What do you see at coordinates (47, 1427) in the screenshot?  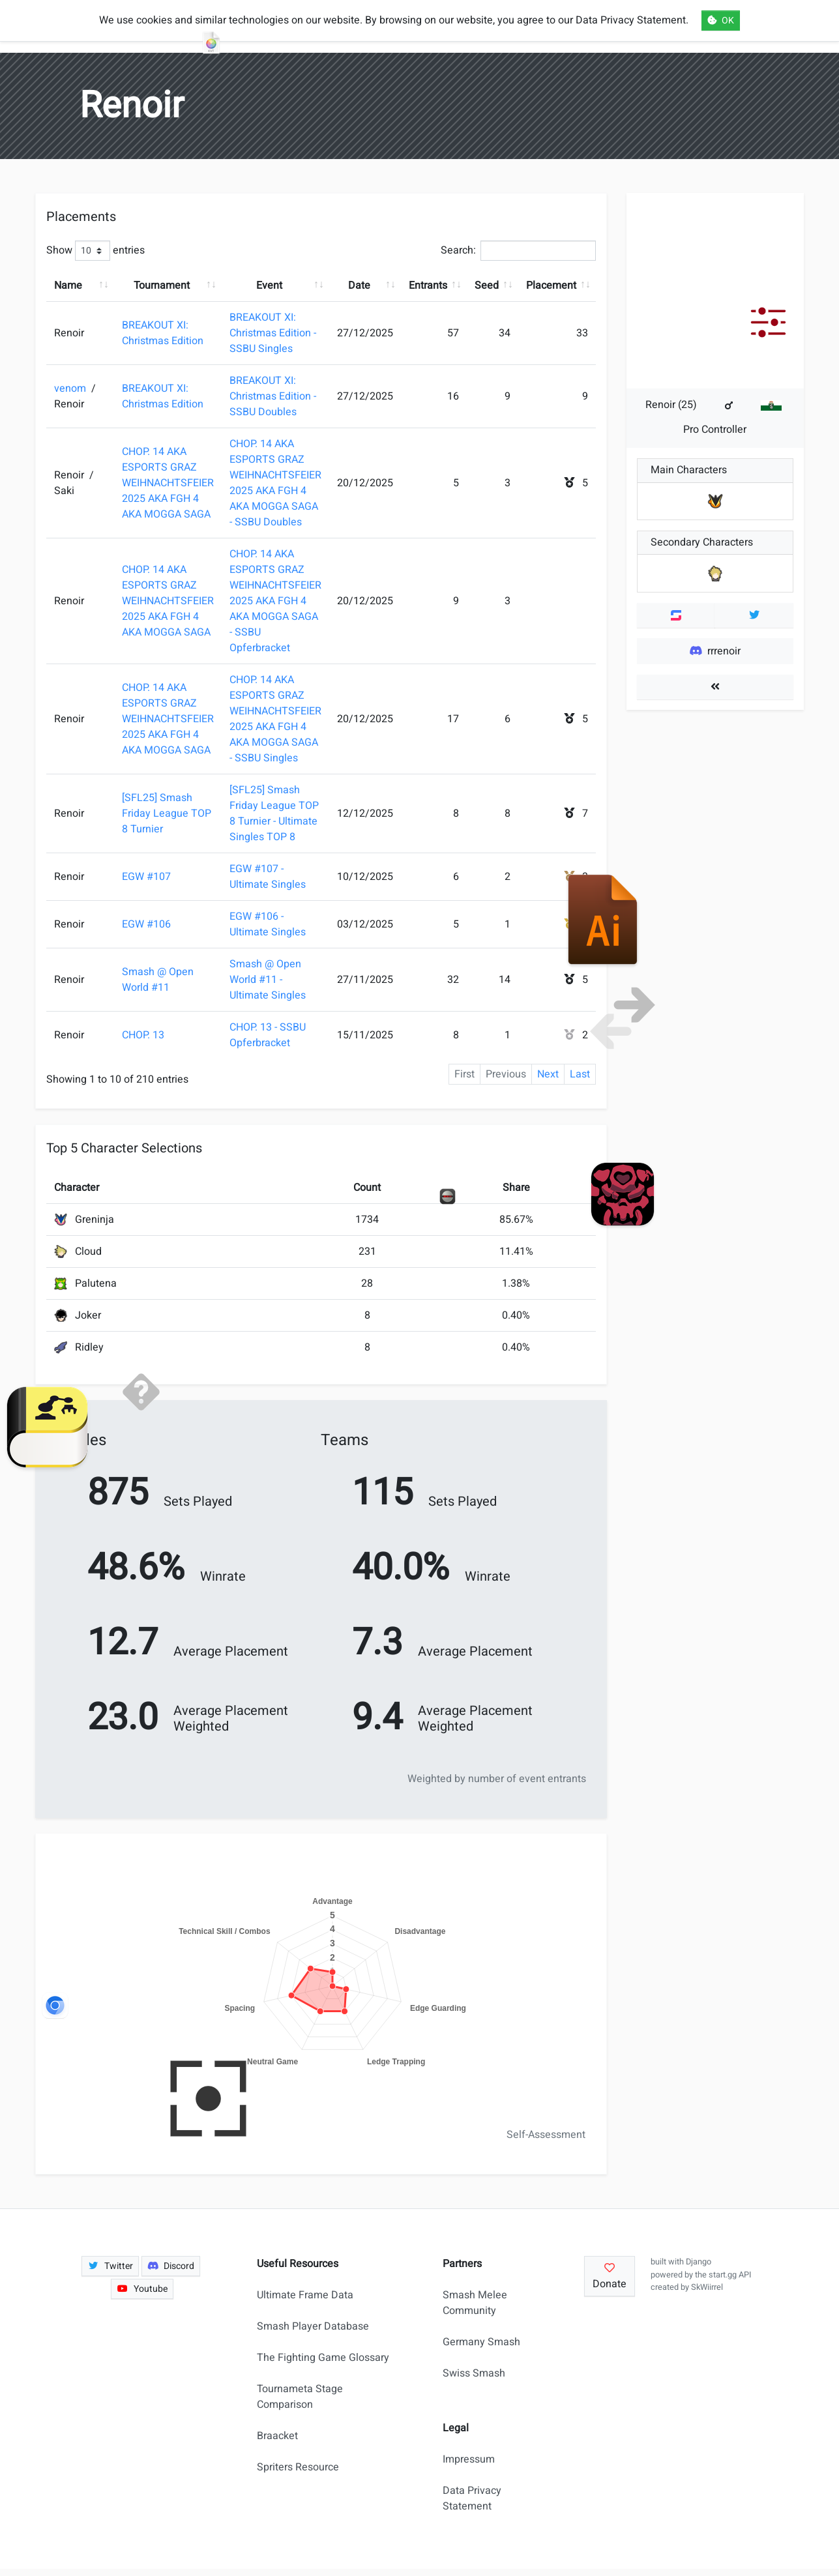 I see `open the manuals app` at bounding box center [47, 1427].